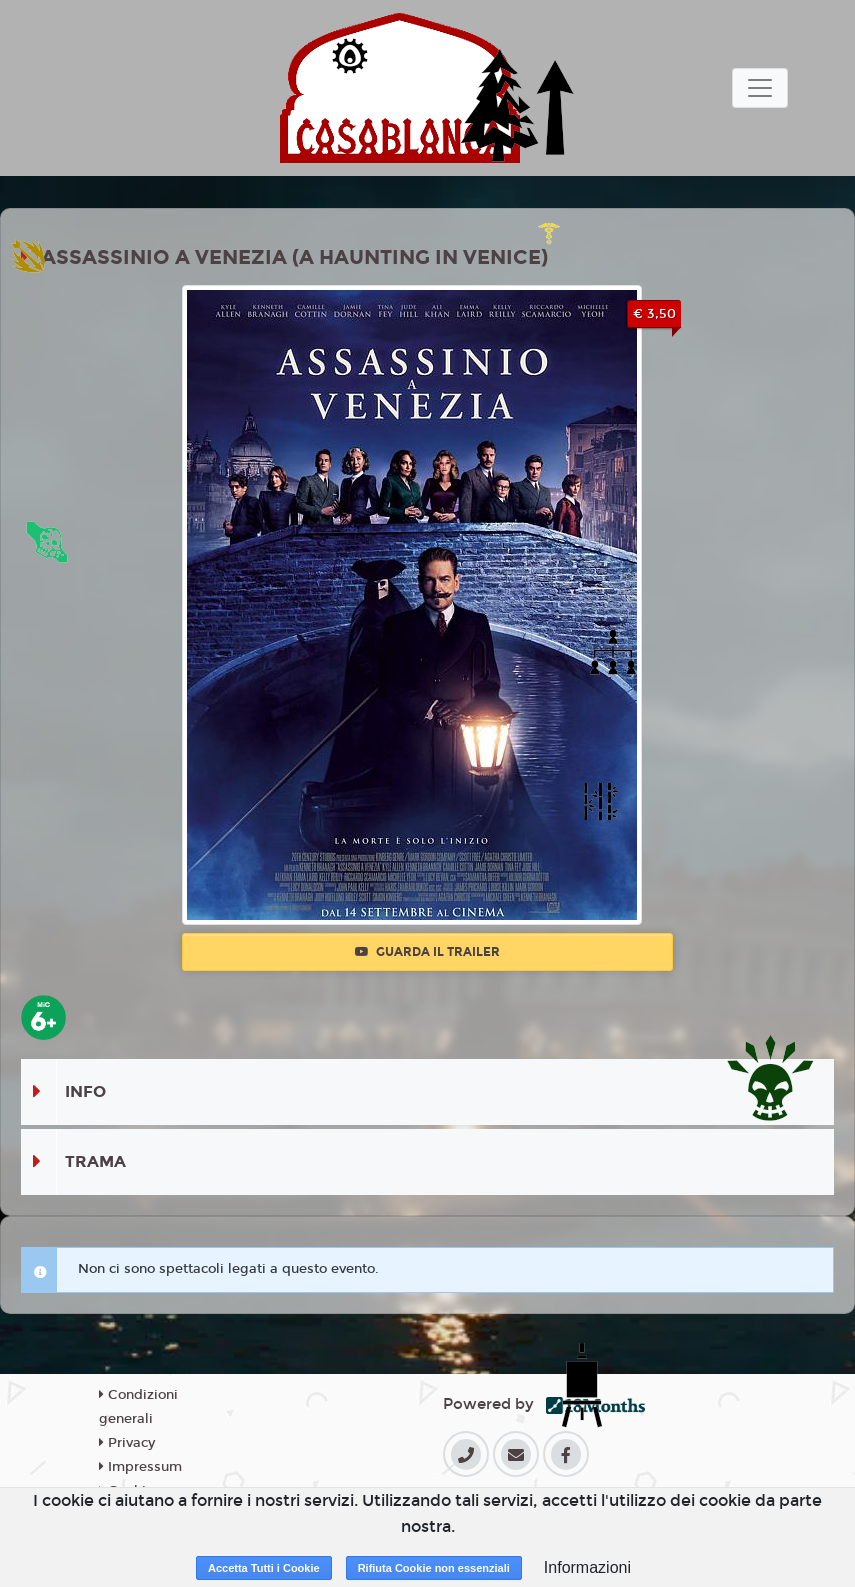 The height and width of the screenshot is (1587, 855). What do you see at coordinates (517, 105) in the screenshot?
I see `track your forest or tree growth progress` at bounding box center [517, 105].